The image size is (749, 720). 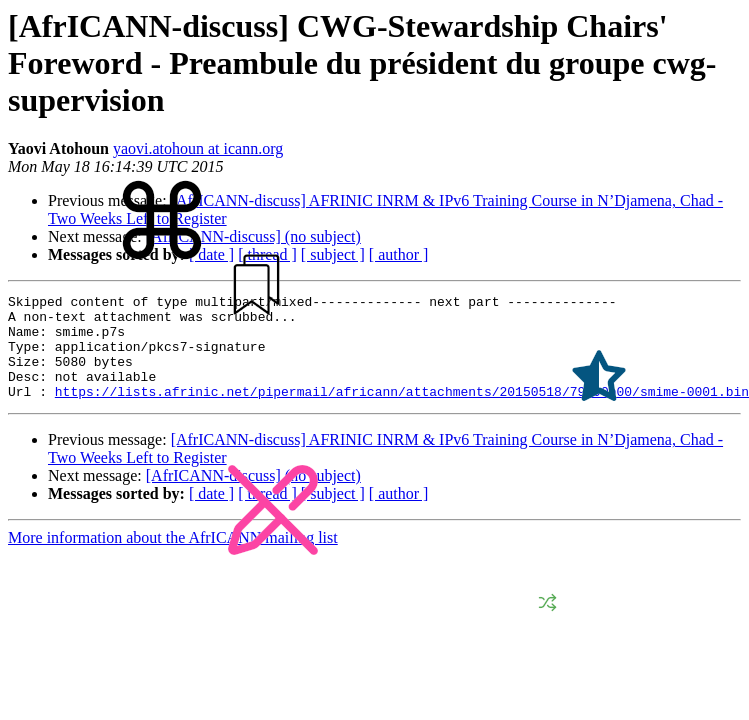 I want to click on indicates a partial or half-star rating, so click(x=599, y=378).